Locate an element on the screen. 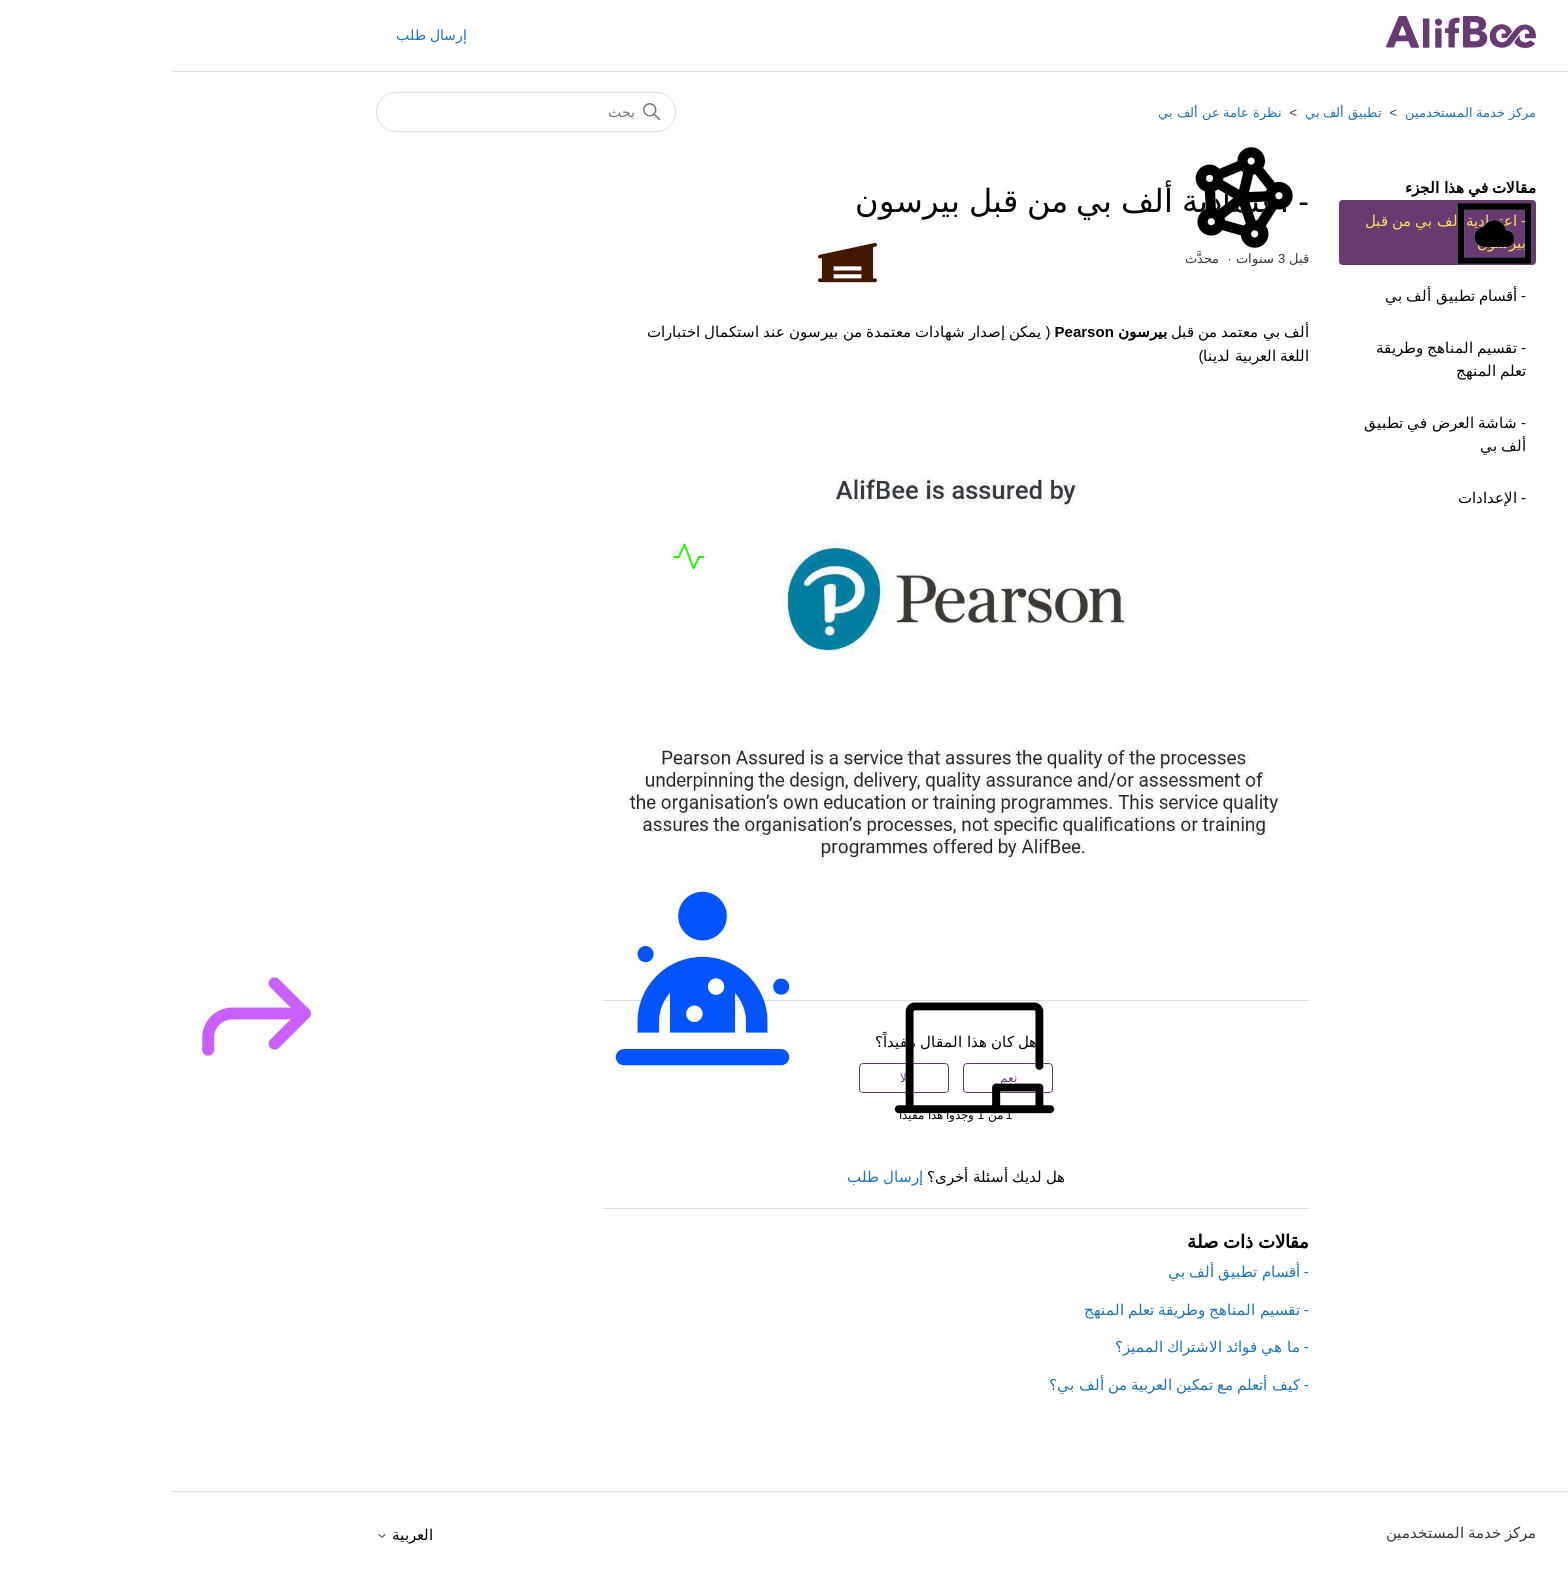 This screenshot has width=1568, height=1575. access daydream or screen saver settings is located at coordinates (1494, 233).